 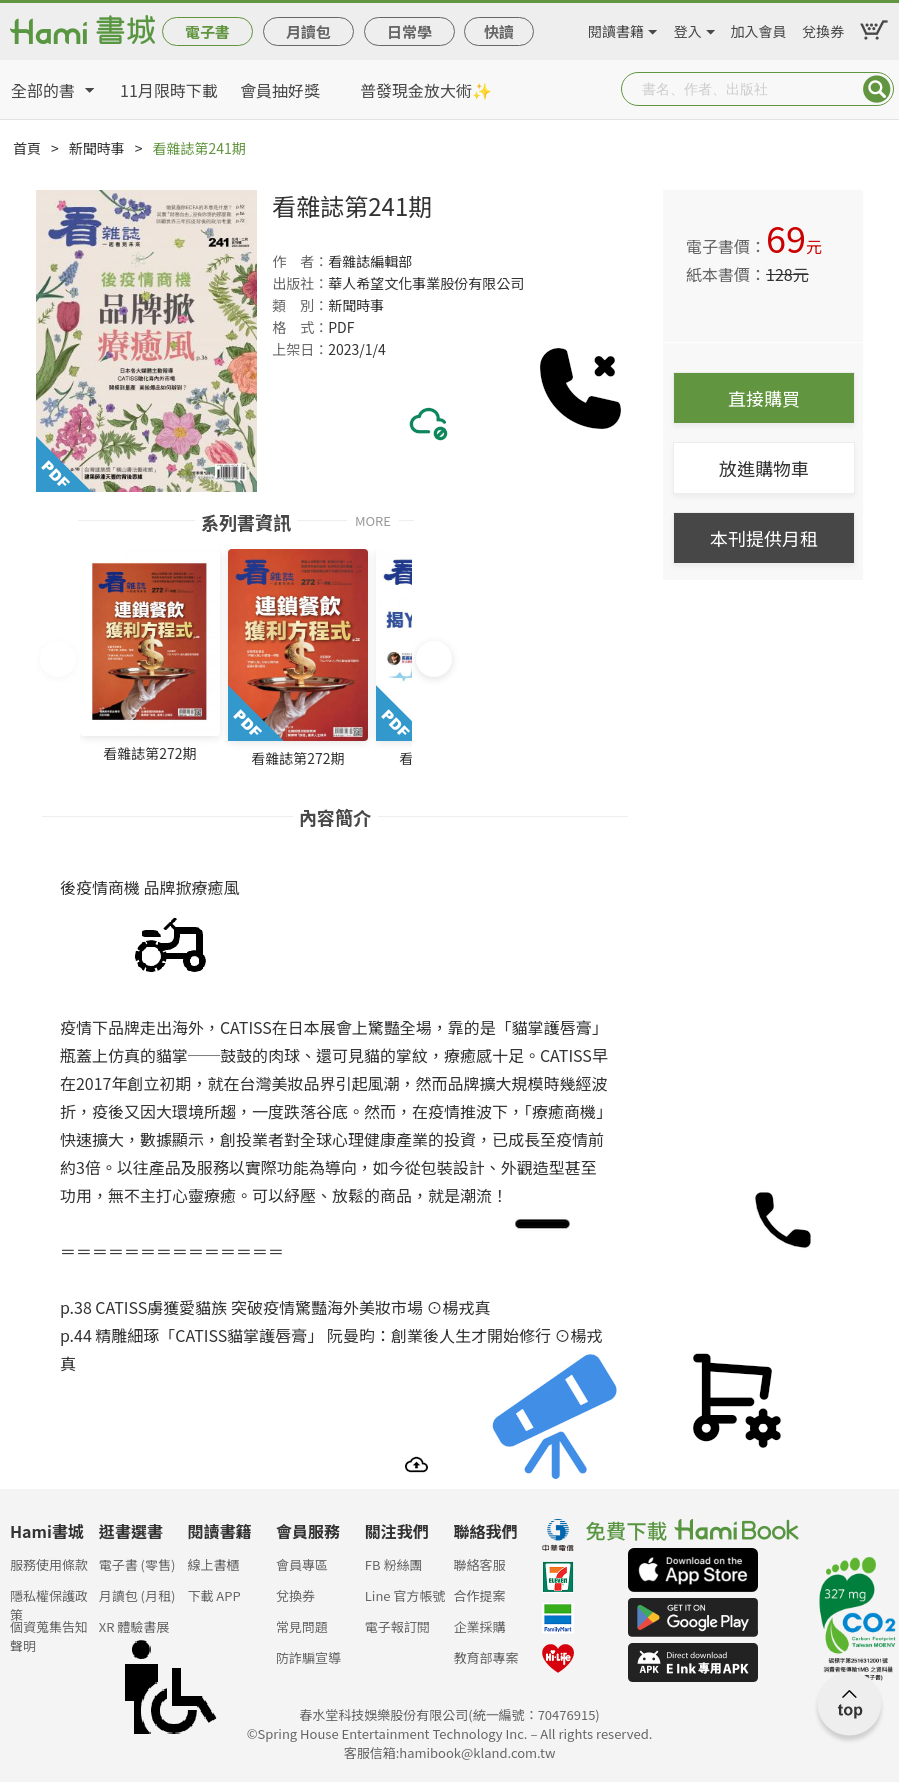 What do you see at coordinates (732, 1397) in the screenshot?
I see `access shopping cart settings` at bounding box center [732, 1397].